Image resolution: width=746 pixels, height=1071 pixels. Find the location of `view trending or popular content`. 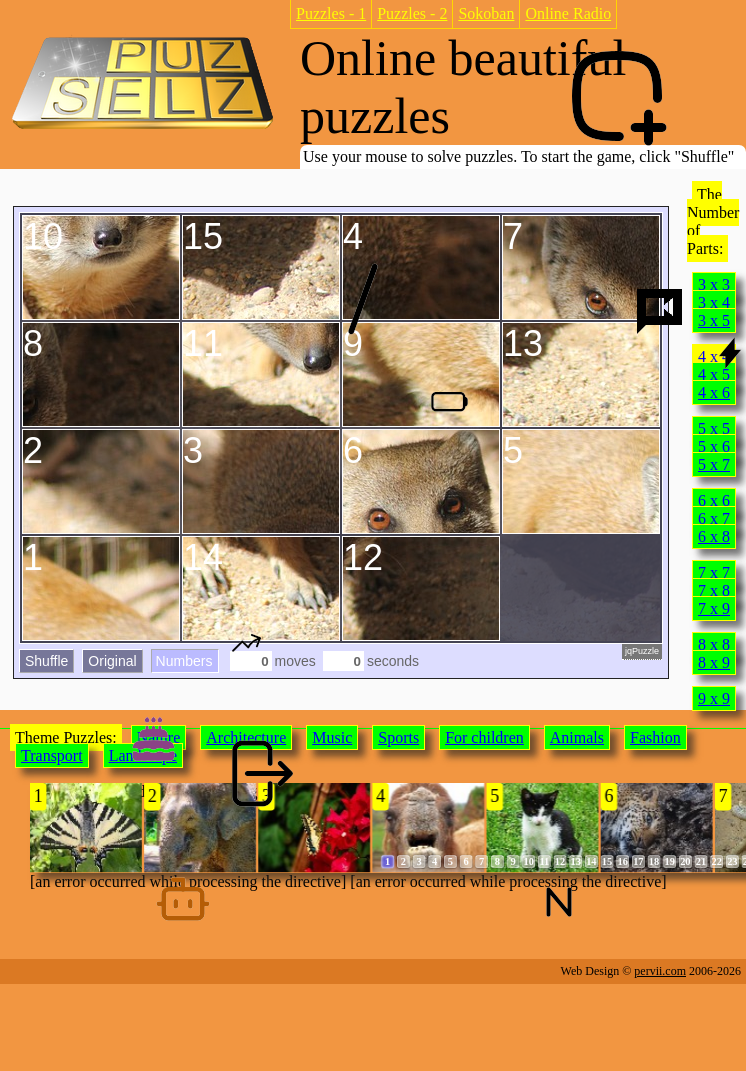

view trending or popular content is located at coordinates (246, 642).